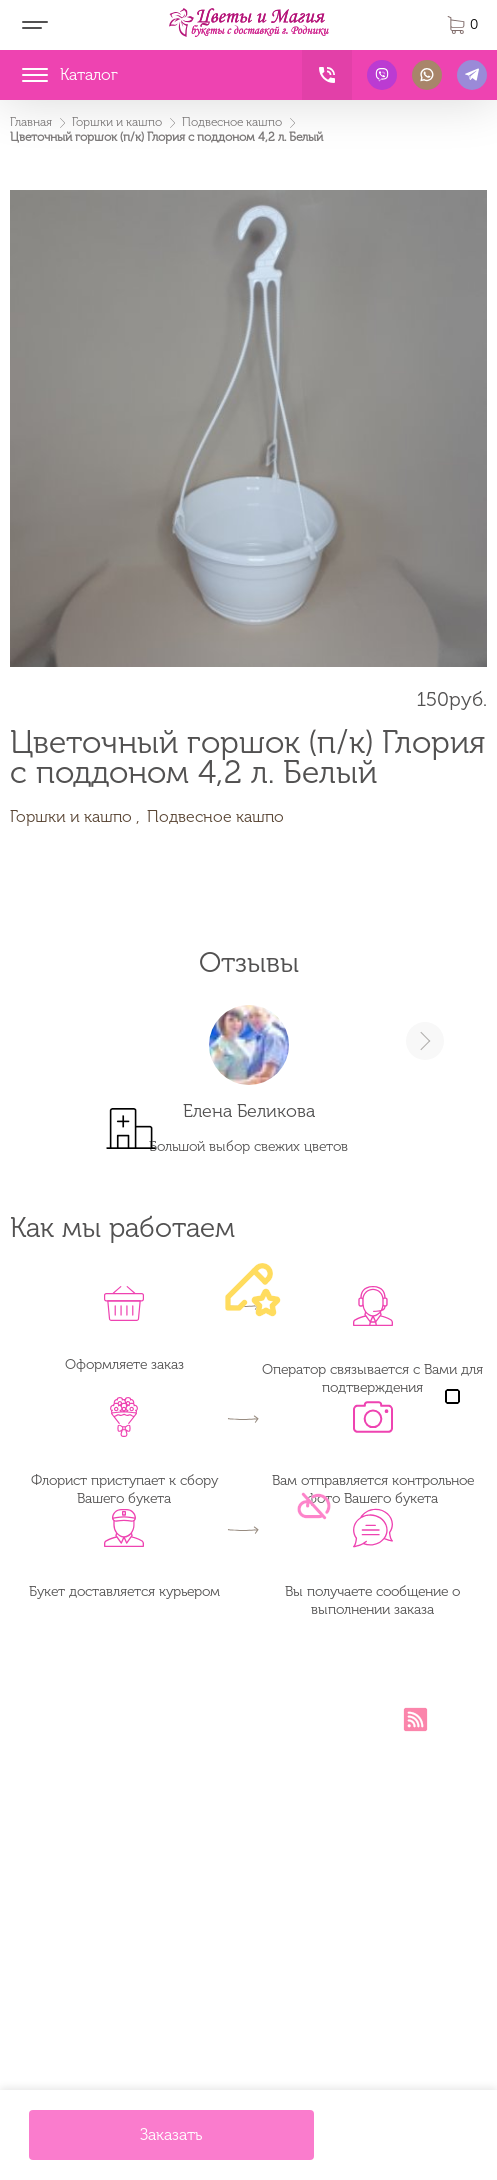  I want to click on indicates no cloud connection or offline status, so click(314, 1506).